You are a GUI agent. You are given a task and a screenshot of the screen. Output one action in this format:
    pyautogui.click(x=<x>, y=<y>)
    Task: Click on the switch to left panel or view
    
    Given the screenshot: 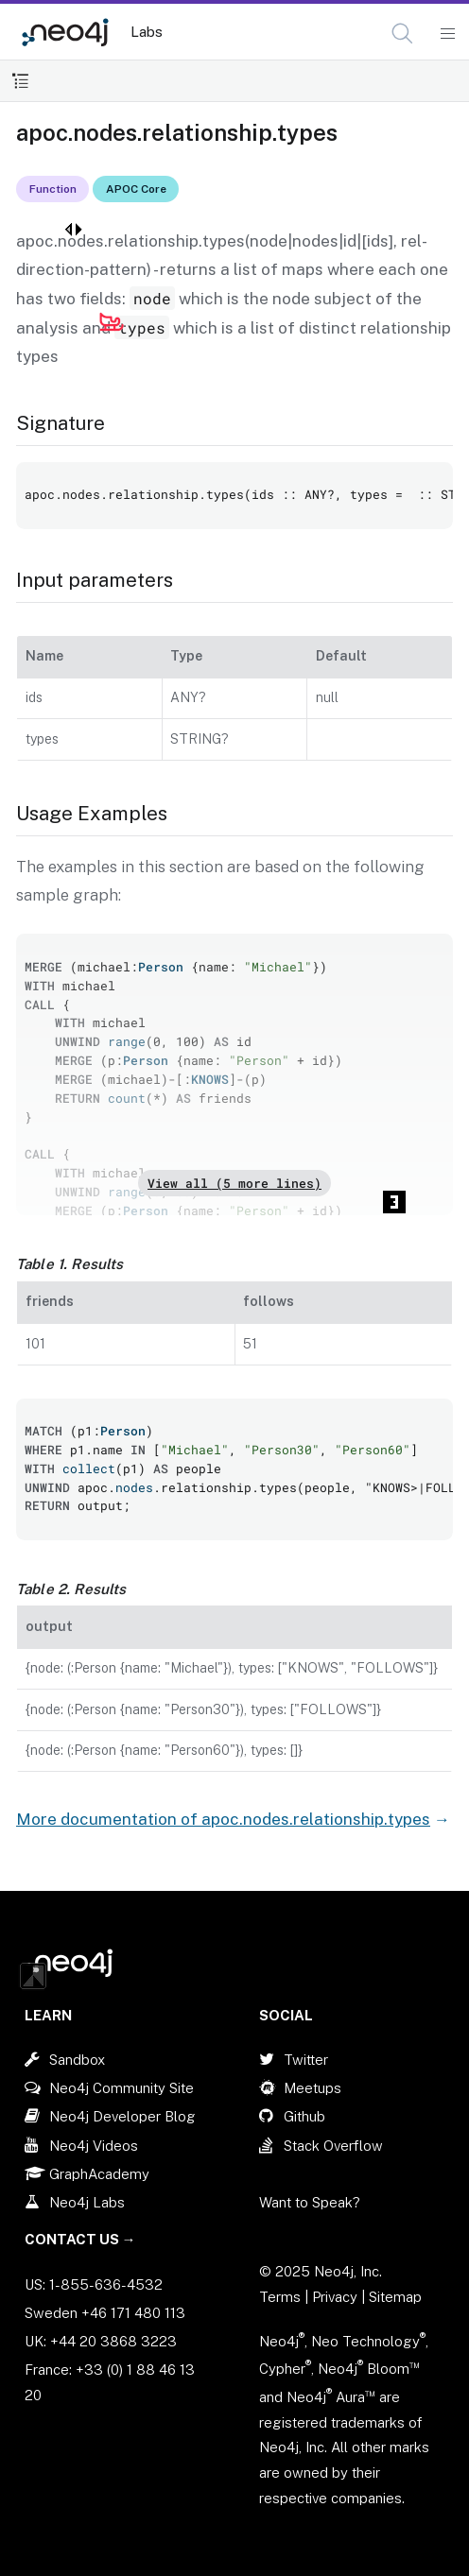 What is the action you would take?
    pyautogui.click(x=74, y=230)
    